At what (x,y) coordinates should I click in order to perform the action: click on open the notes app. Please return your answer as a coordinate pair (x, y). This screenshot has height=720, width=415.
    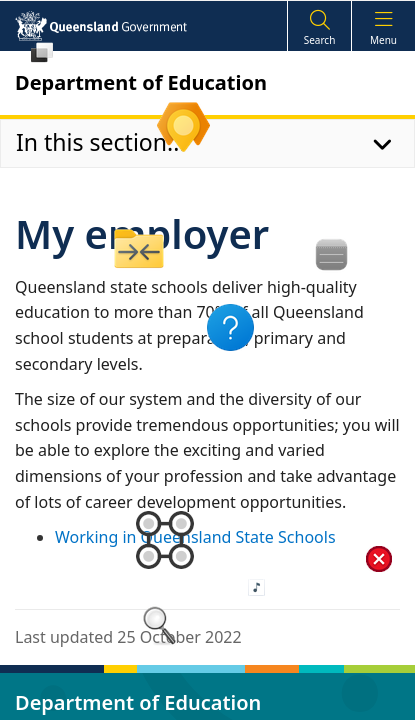
    Looking at the image, I should click on (331, 254).